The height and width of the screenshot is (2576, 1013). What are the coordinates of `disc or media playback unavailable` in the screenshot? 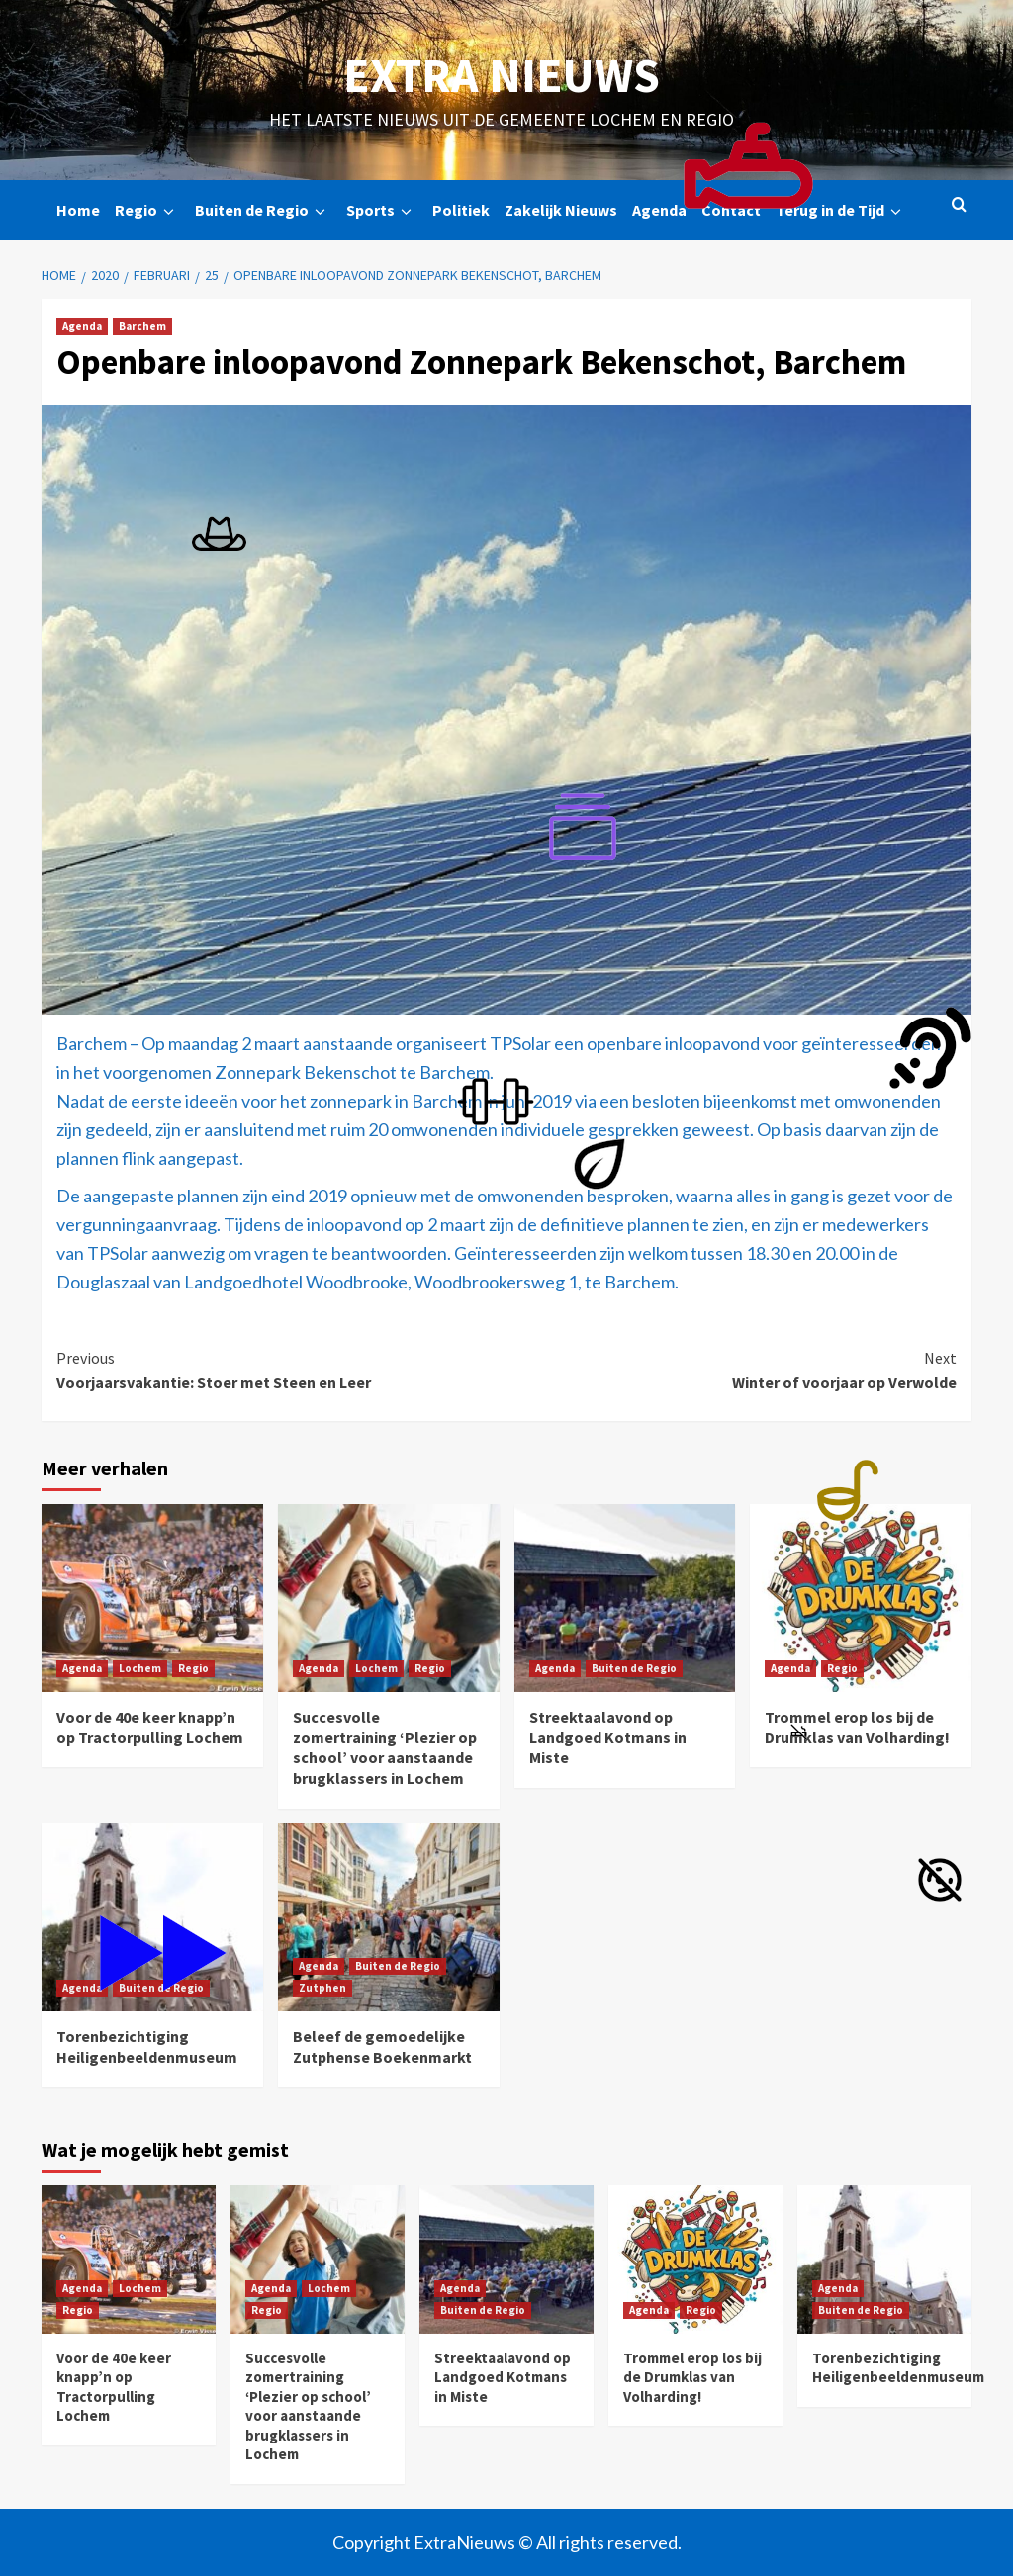 It's located at (940, 1880).